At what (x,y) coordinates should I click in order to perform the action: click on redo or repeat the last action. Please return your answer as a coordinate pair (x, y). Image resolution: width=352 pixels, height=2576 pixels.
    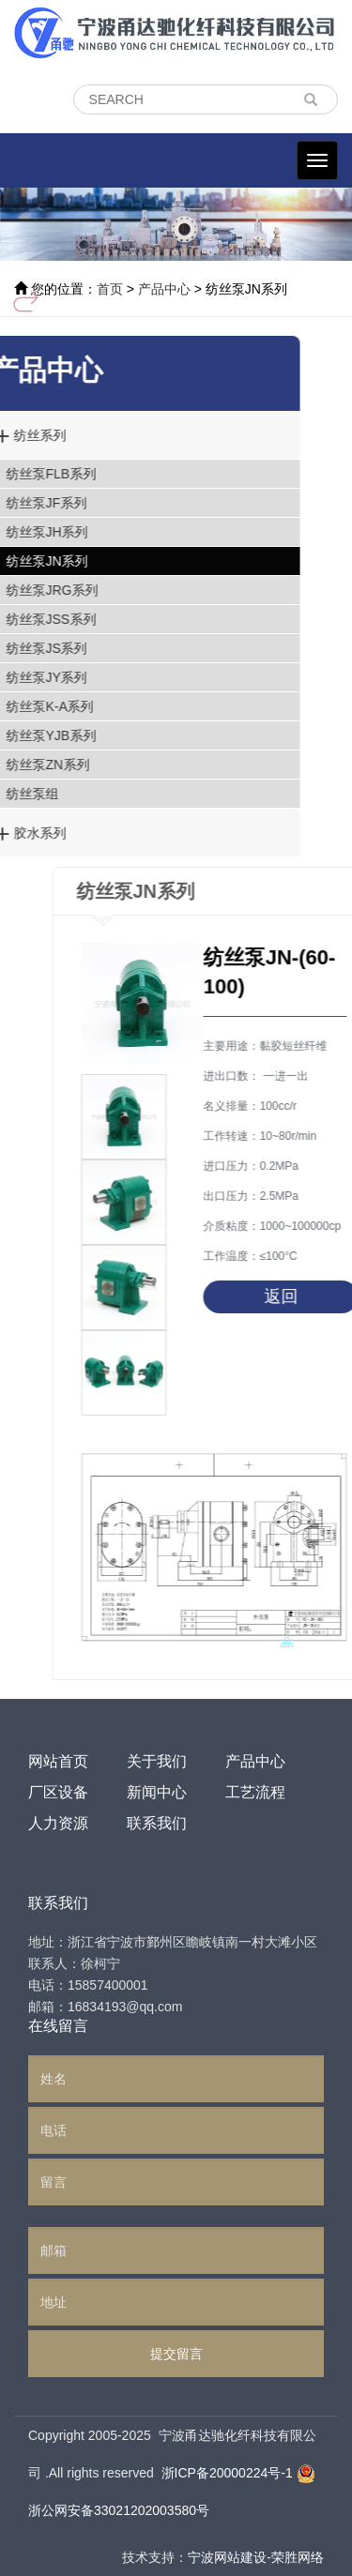
    Looking at the image, I should click on (25, 302).